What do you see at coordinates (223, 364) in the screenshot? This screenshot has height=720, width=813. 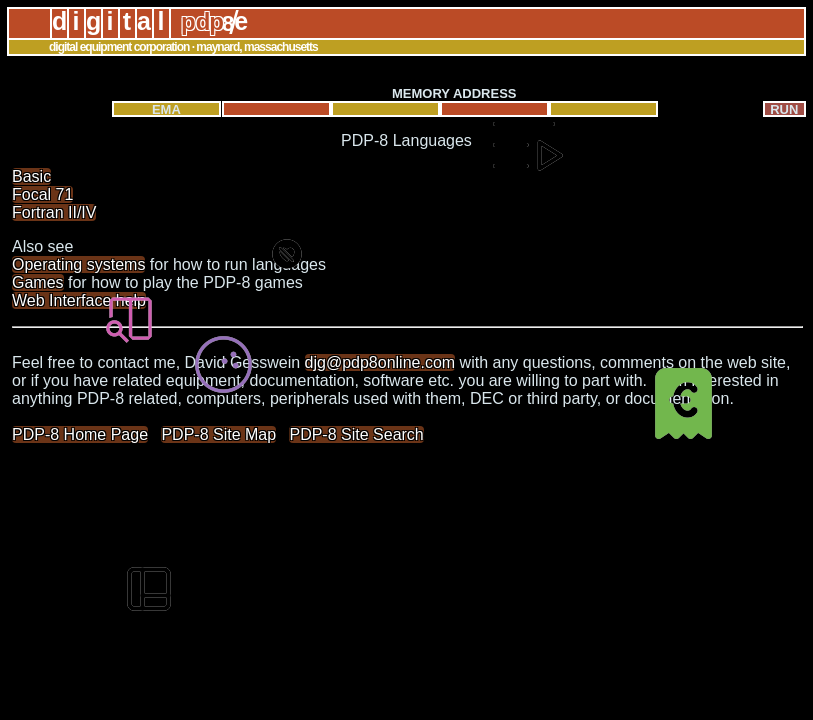 I see `access bowling or sports games` at bounding box center [223, 364].